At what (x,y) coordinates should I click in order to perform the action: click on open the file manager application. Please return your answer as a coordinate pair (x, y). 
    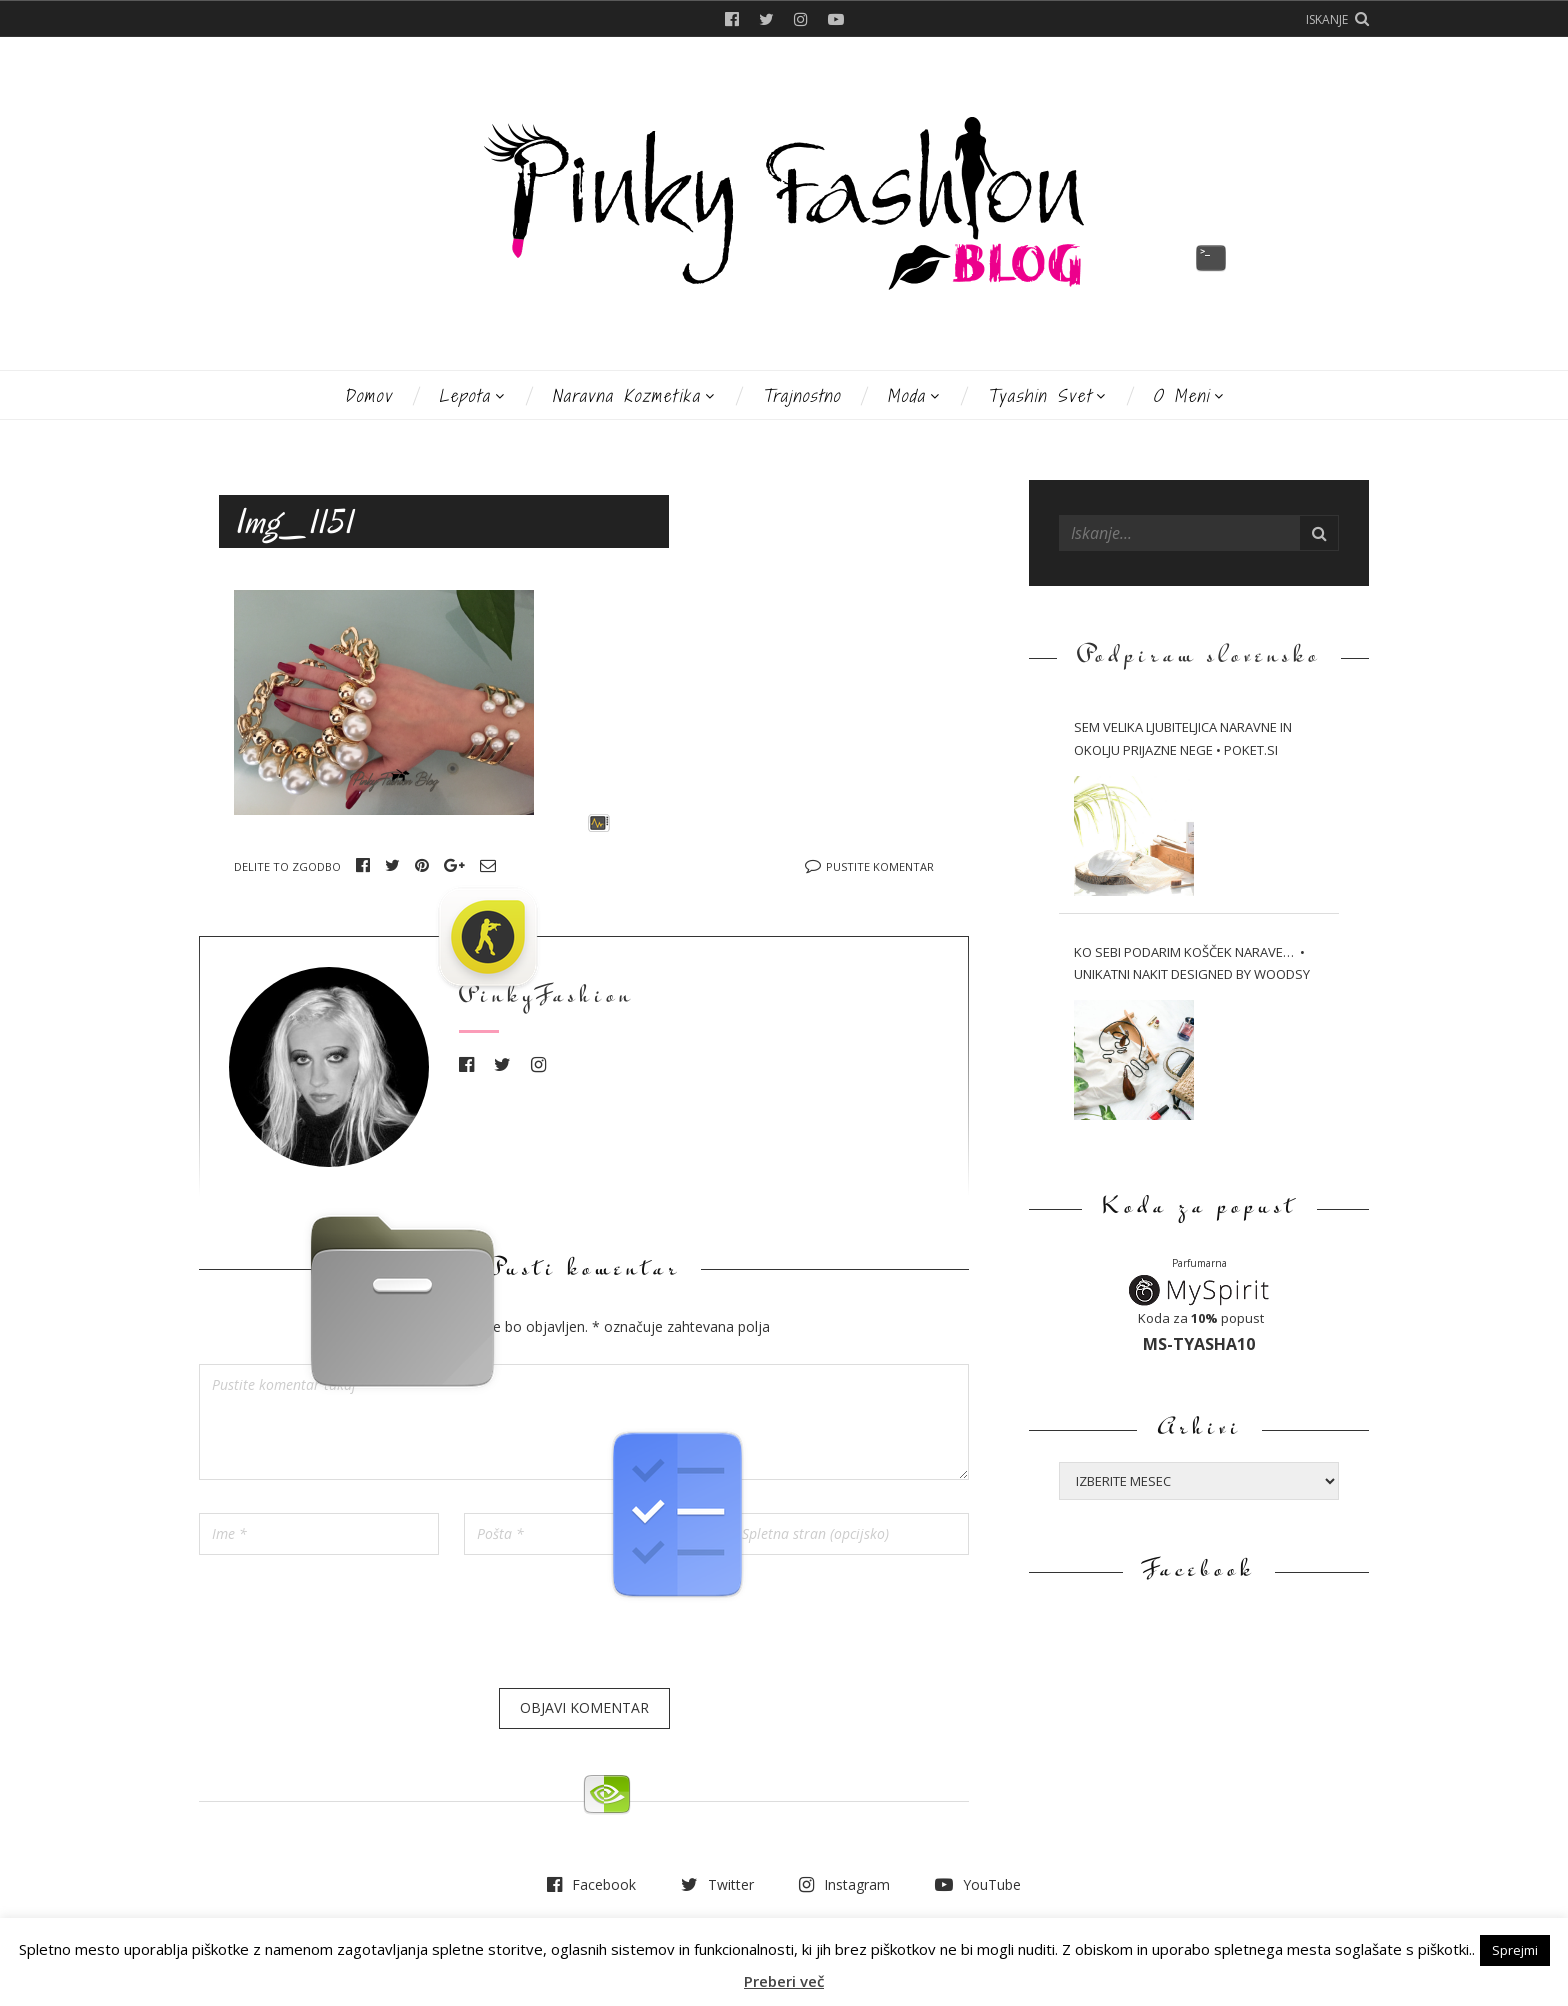
    Looking at the image, I should click on (402, 1301).